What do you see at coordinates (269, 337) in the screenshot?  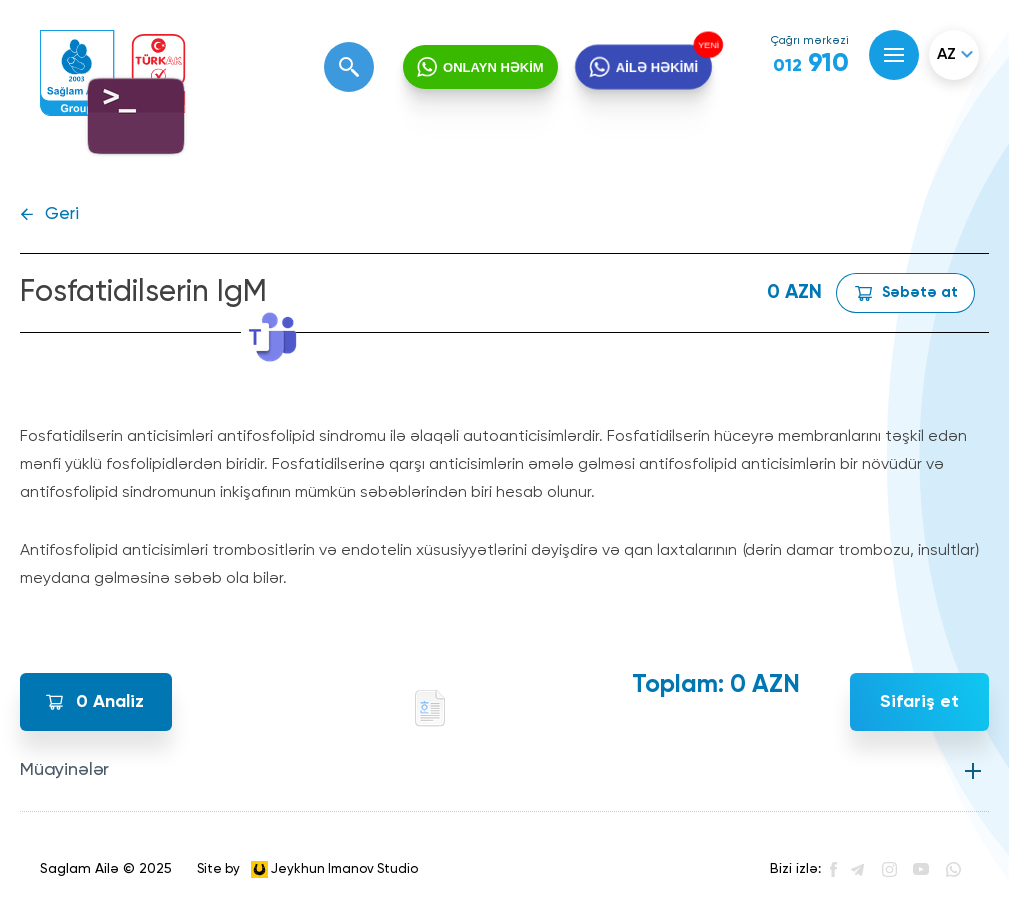 I see `open microsoft teams` at bounding box center [269, 337].